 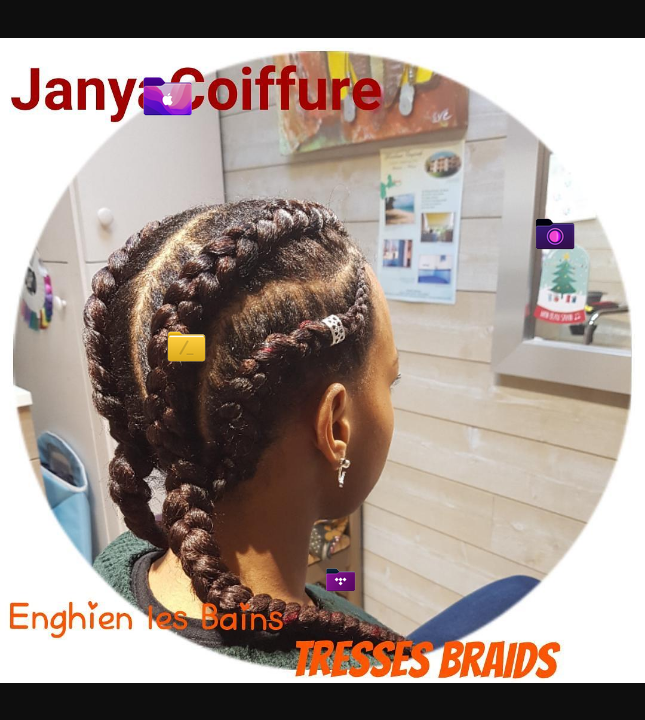 I want to click on open folder containing tidal music files, so click(x=340, y=580).